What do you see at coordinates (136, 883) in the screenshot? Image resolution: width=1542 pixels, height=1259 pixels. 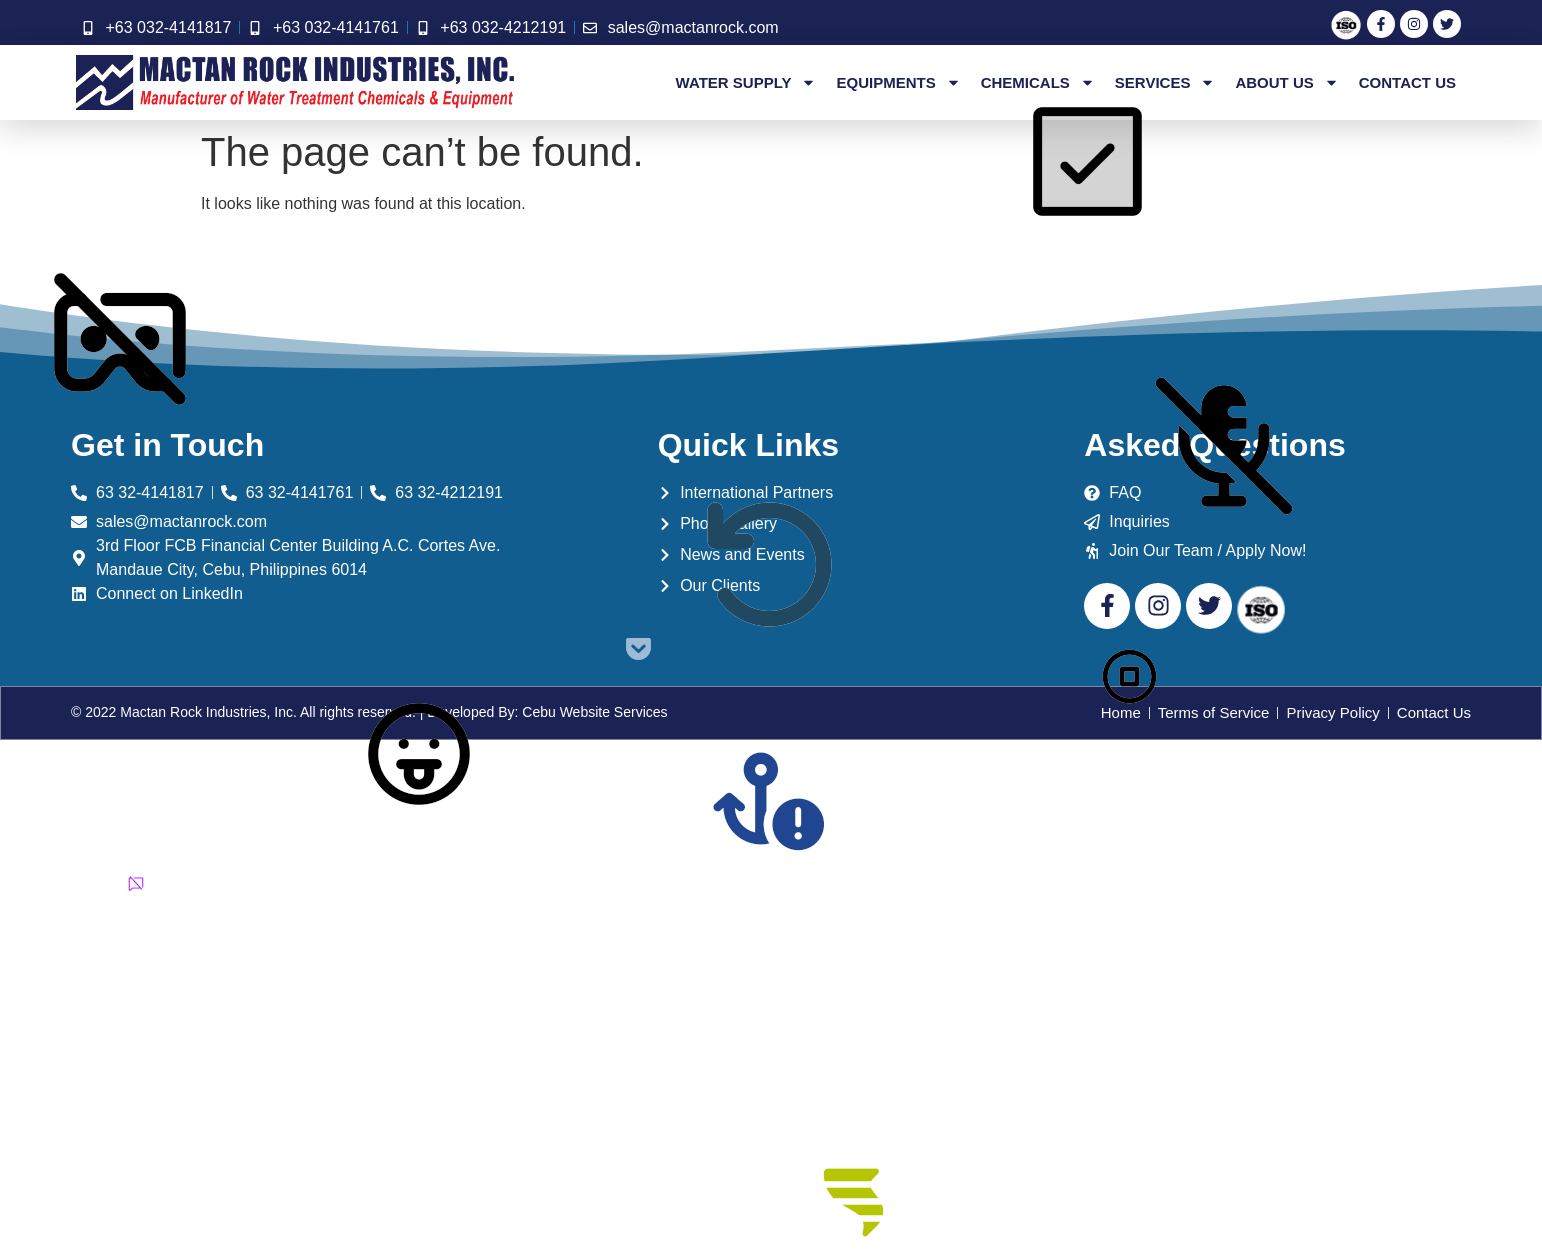 I see `mute or disable chat notifications` at bounding box center [136, 883].